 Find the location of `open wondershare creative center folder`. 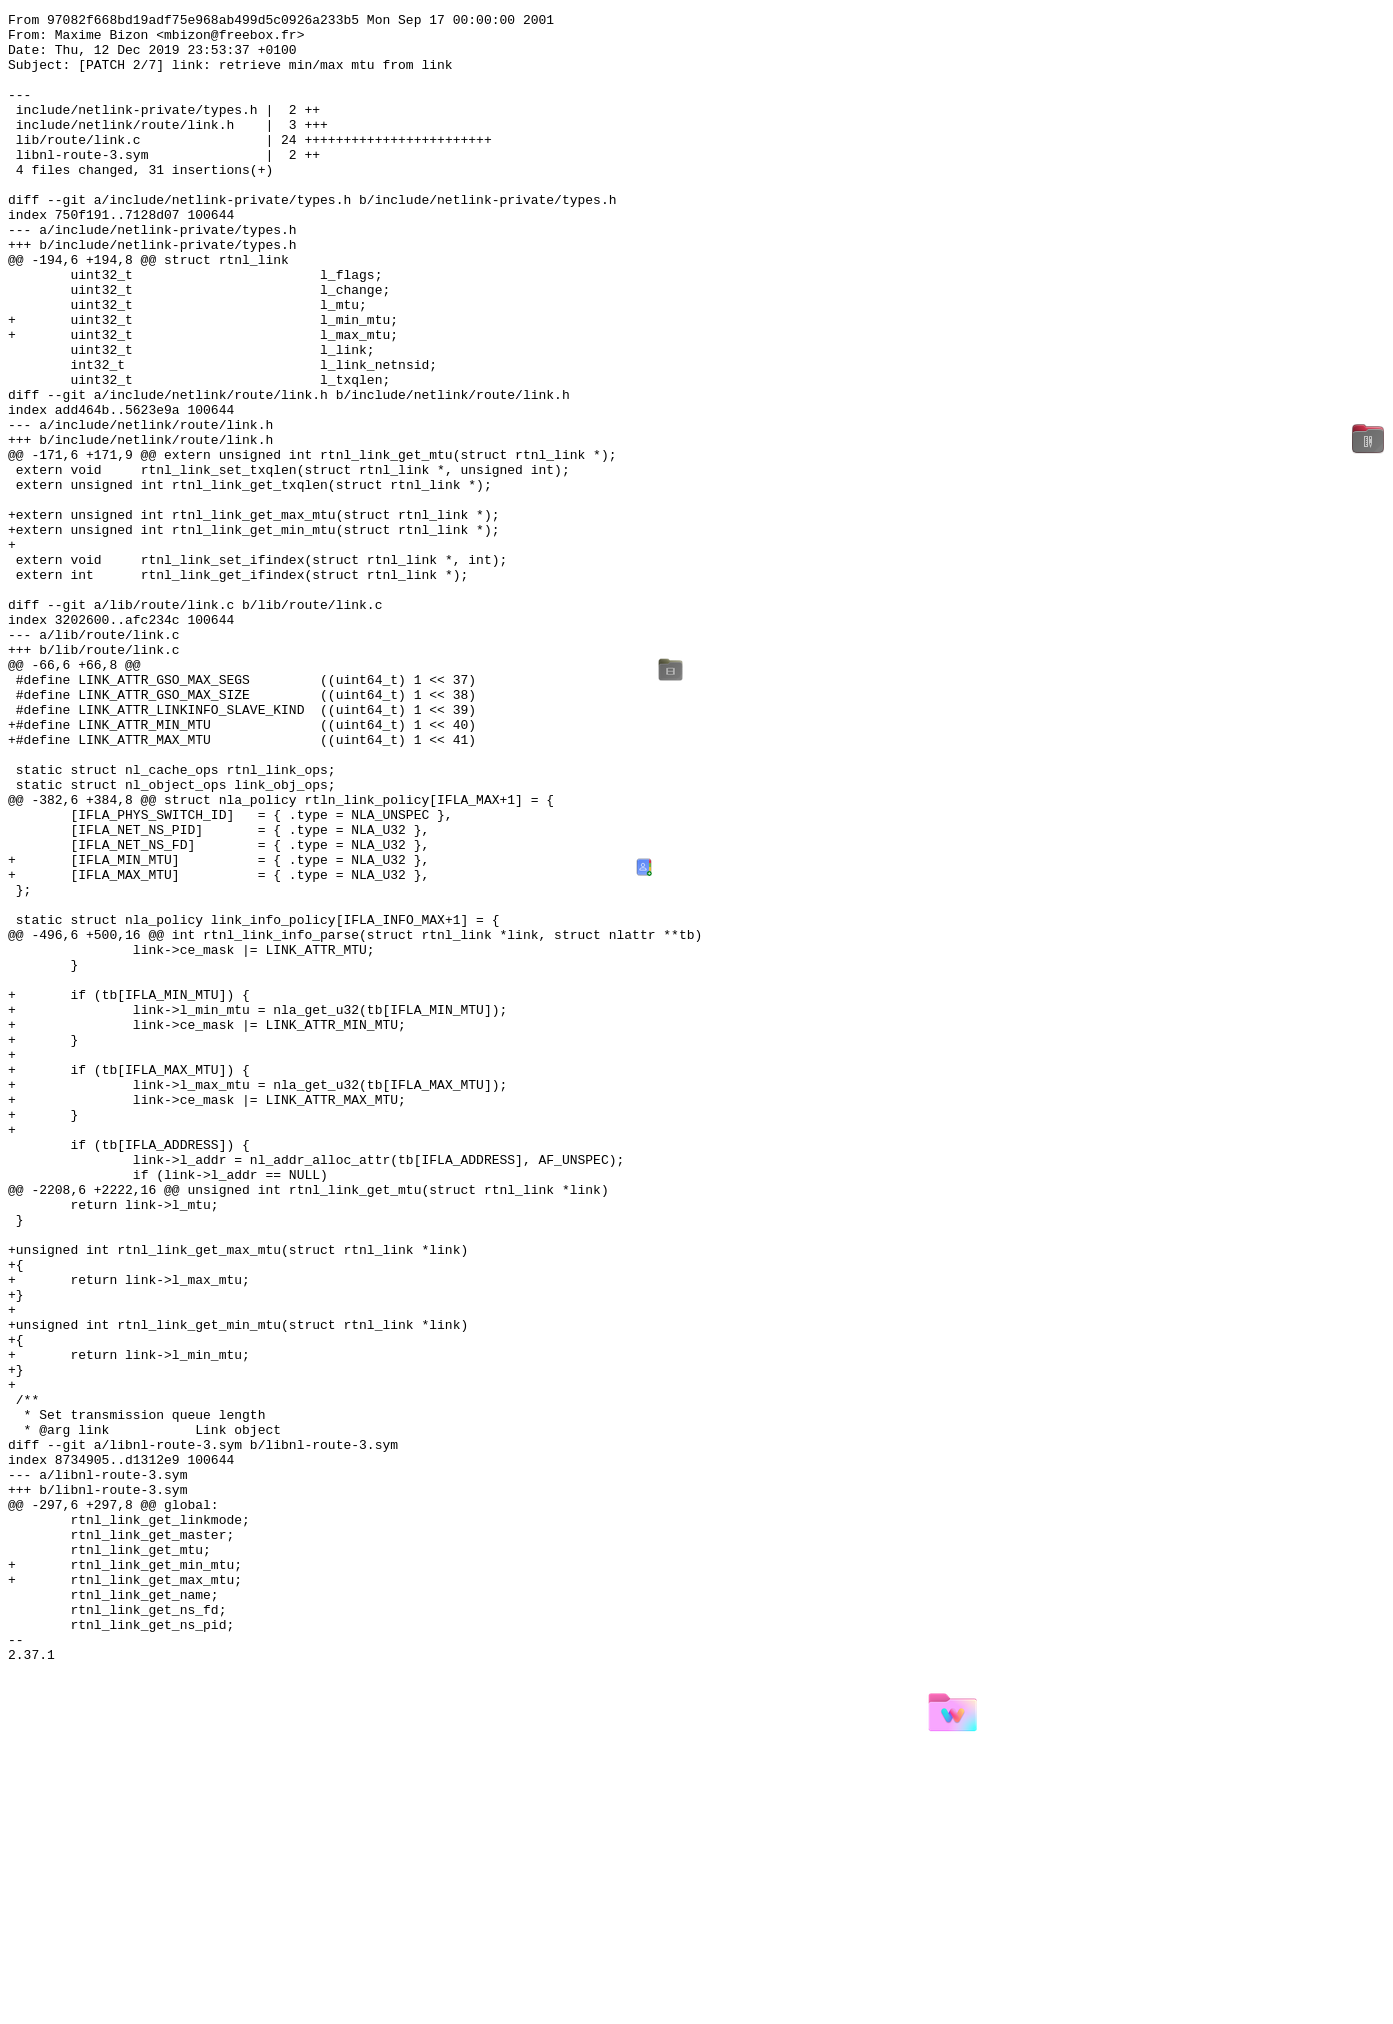

open wondershare creative center folder is located at coordinates (952, 1713).